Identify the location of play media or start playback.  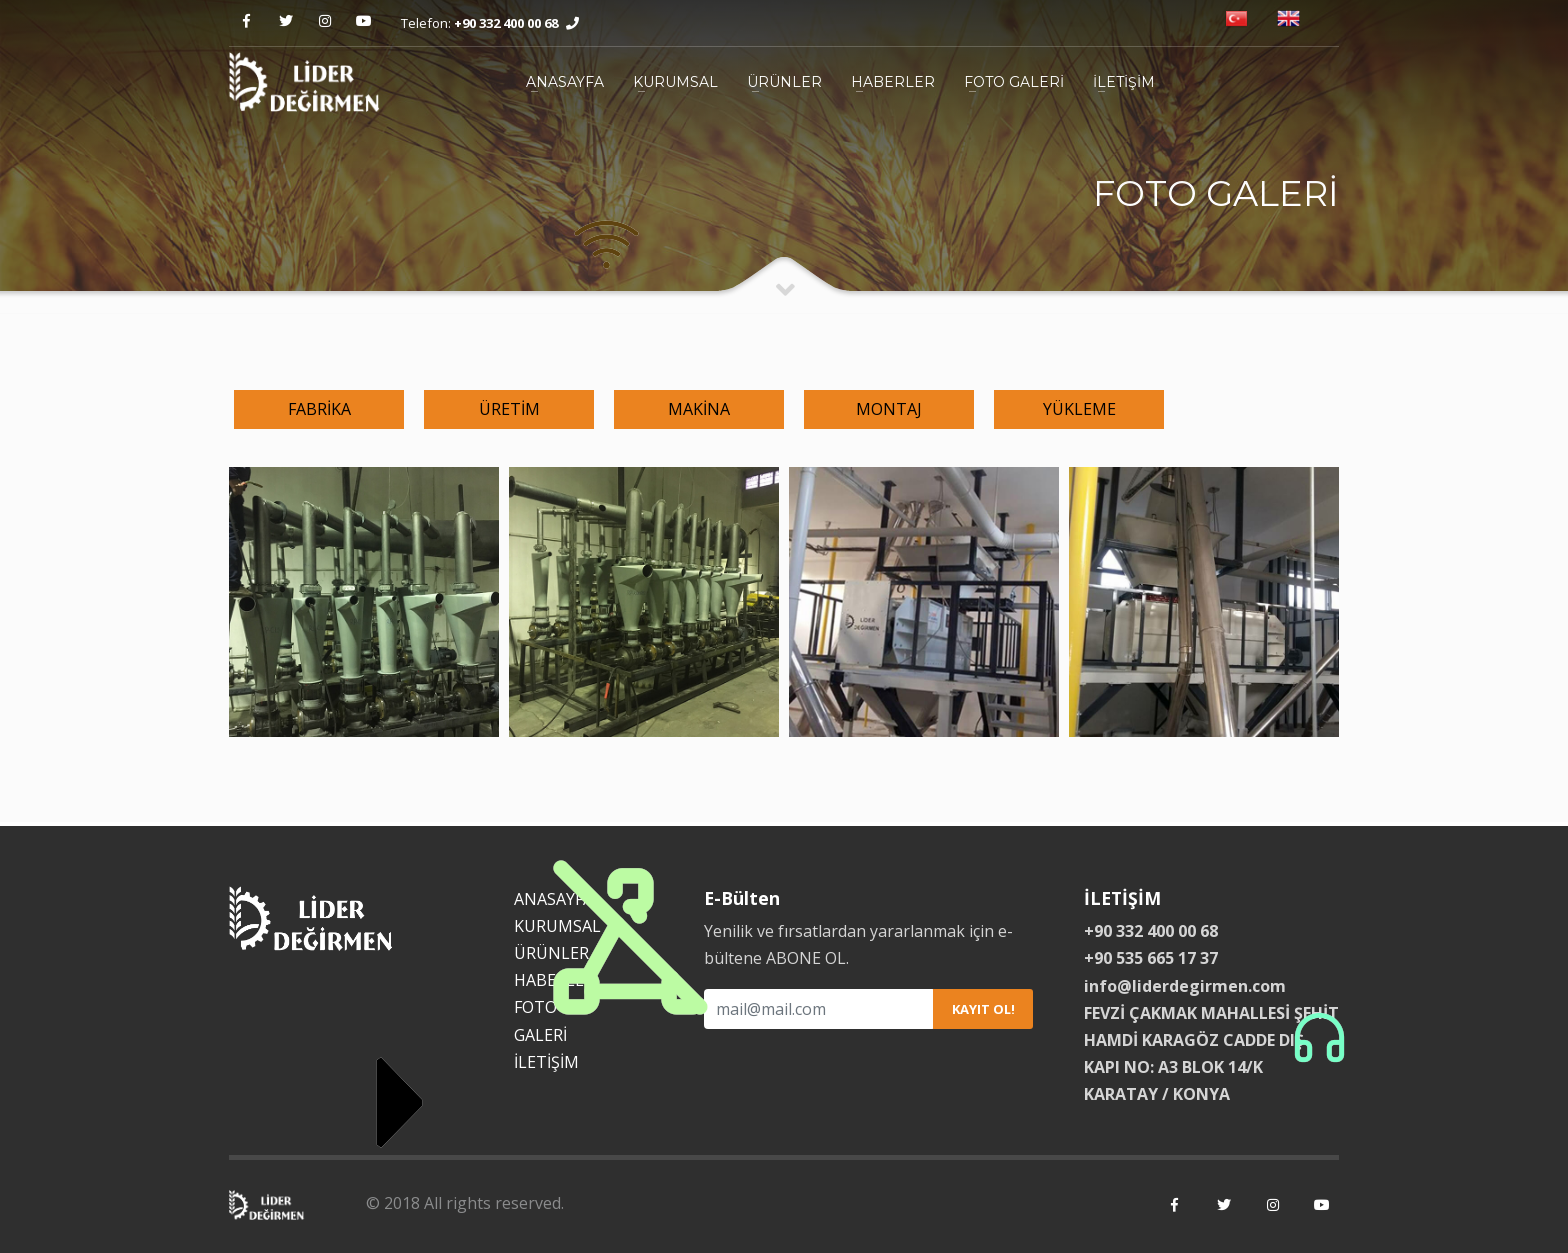
(399, 1102).